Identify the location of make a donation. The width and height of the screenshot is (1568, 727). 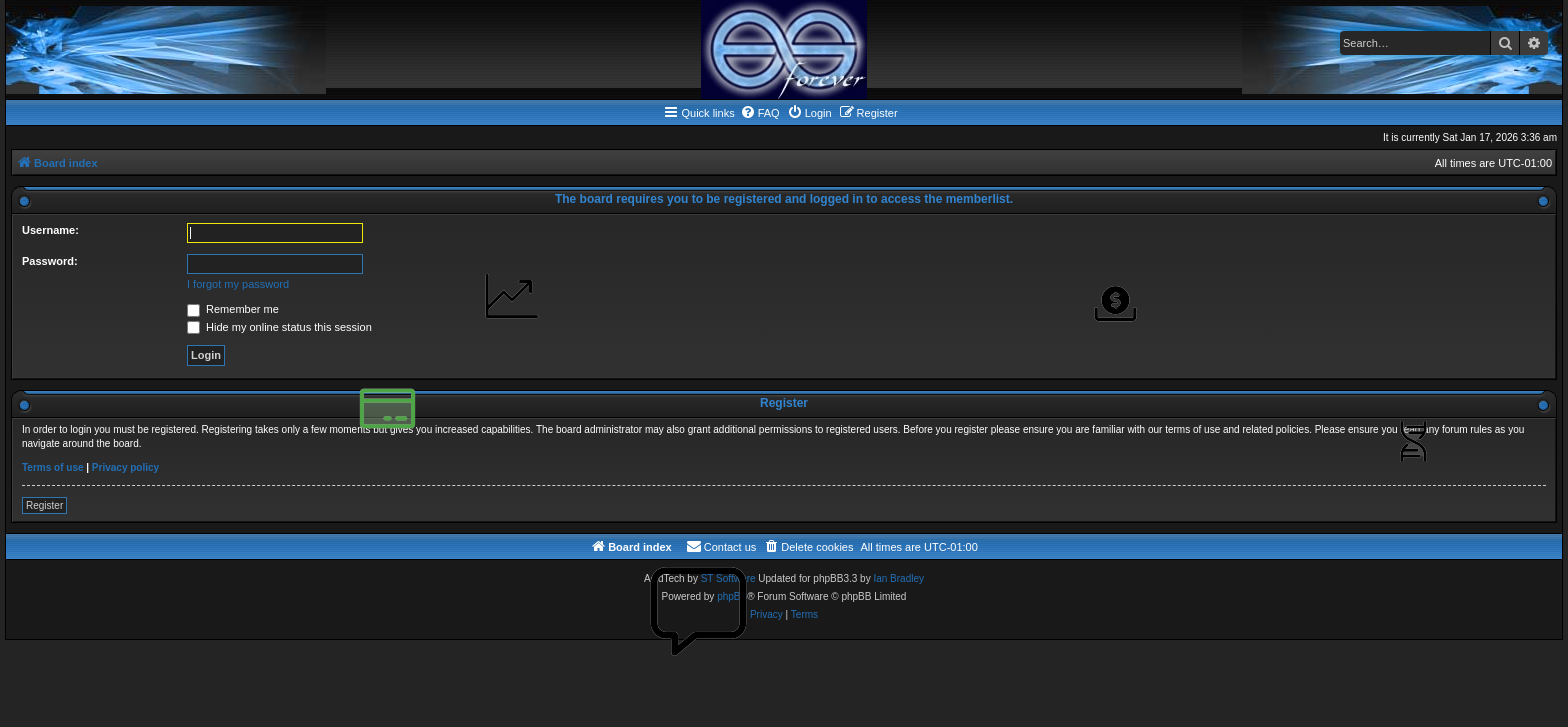
(1115, 302).